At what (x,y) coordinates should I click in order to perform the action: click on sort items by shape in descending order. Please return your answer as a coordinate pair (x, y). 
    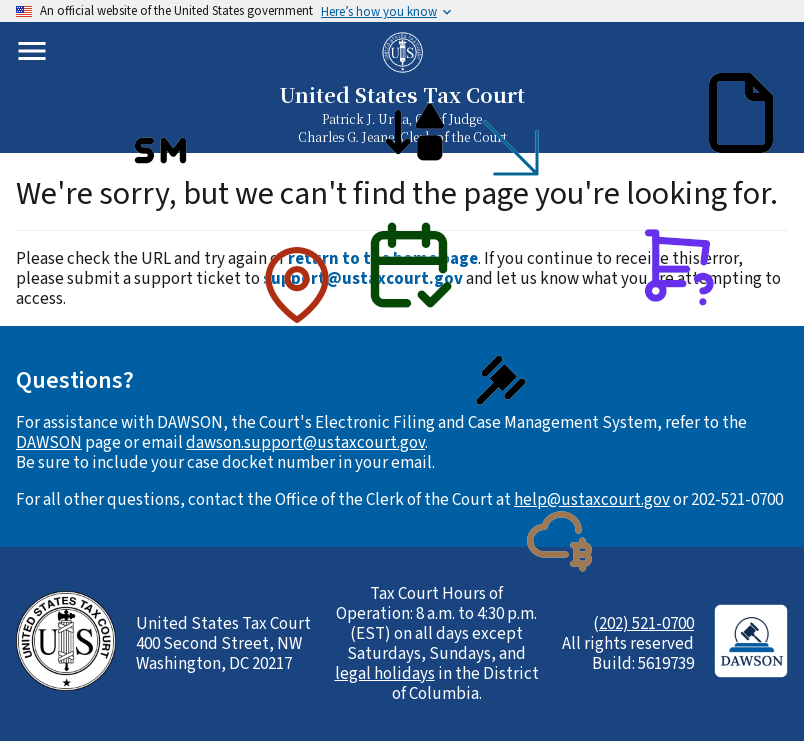
    Looking at the image, I should click on (414, 132).